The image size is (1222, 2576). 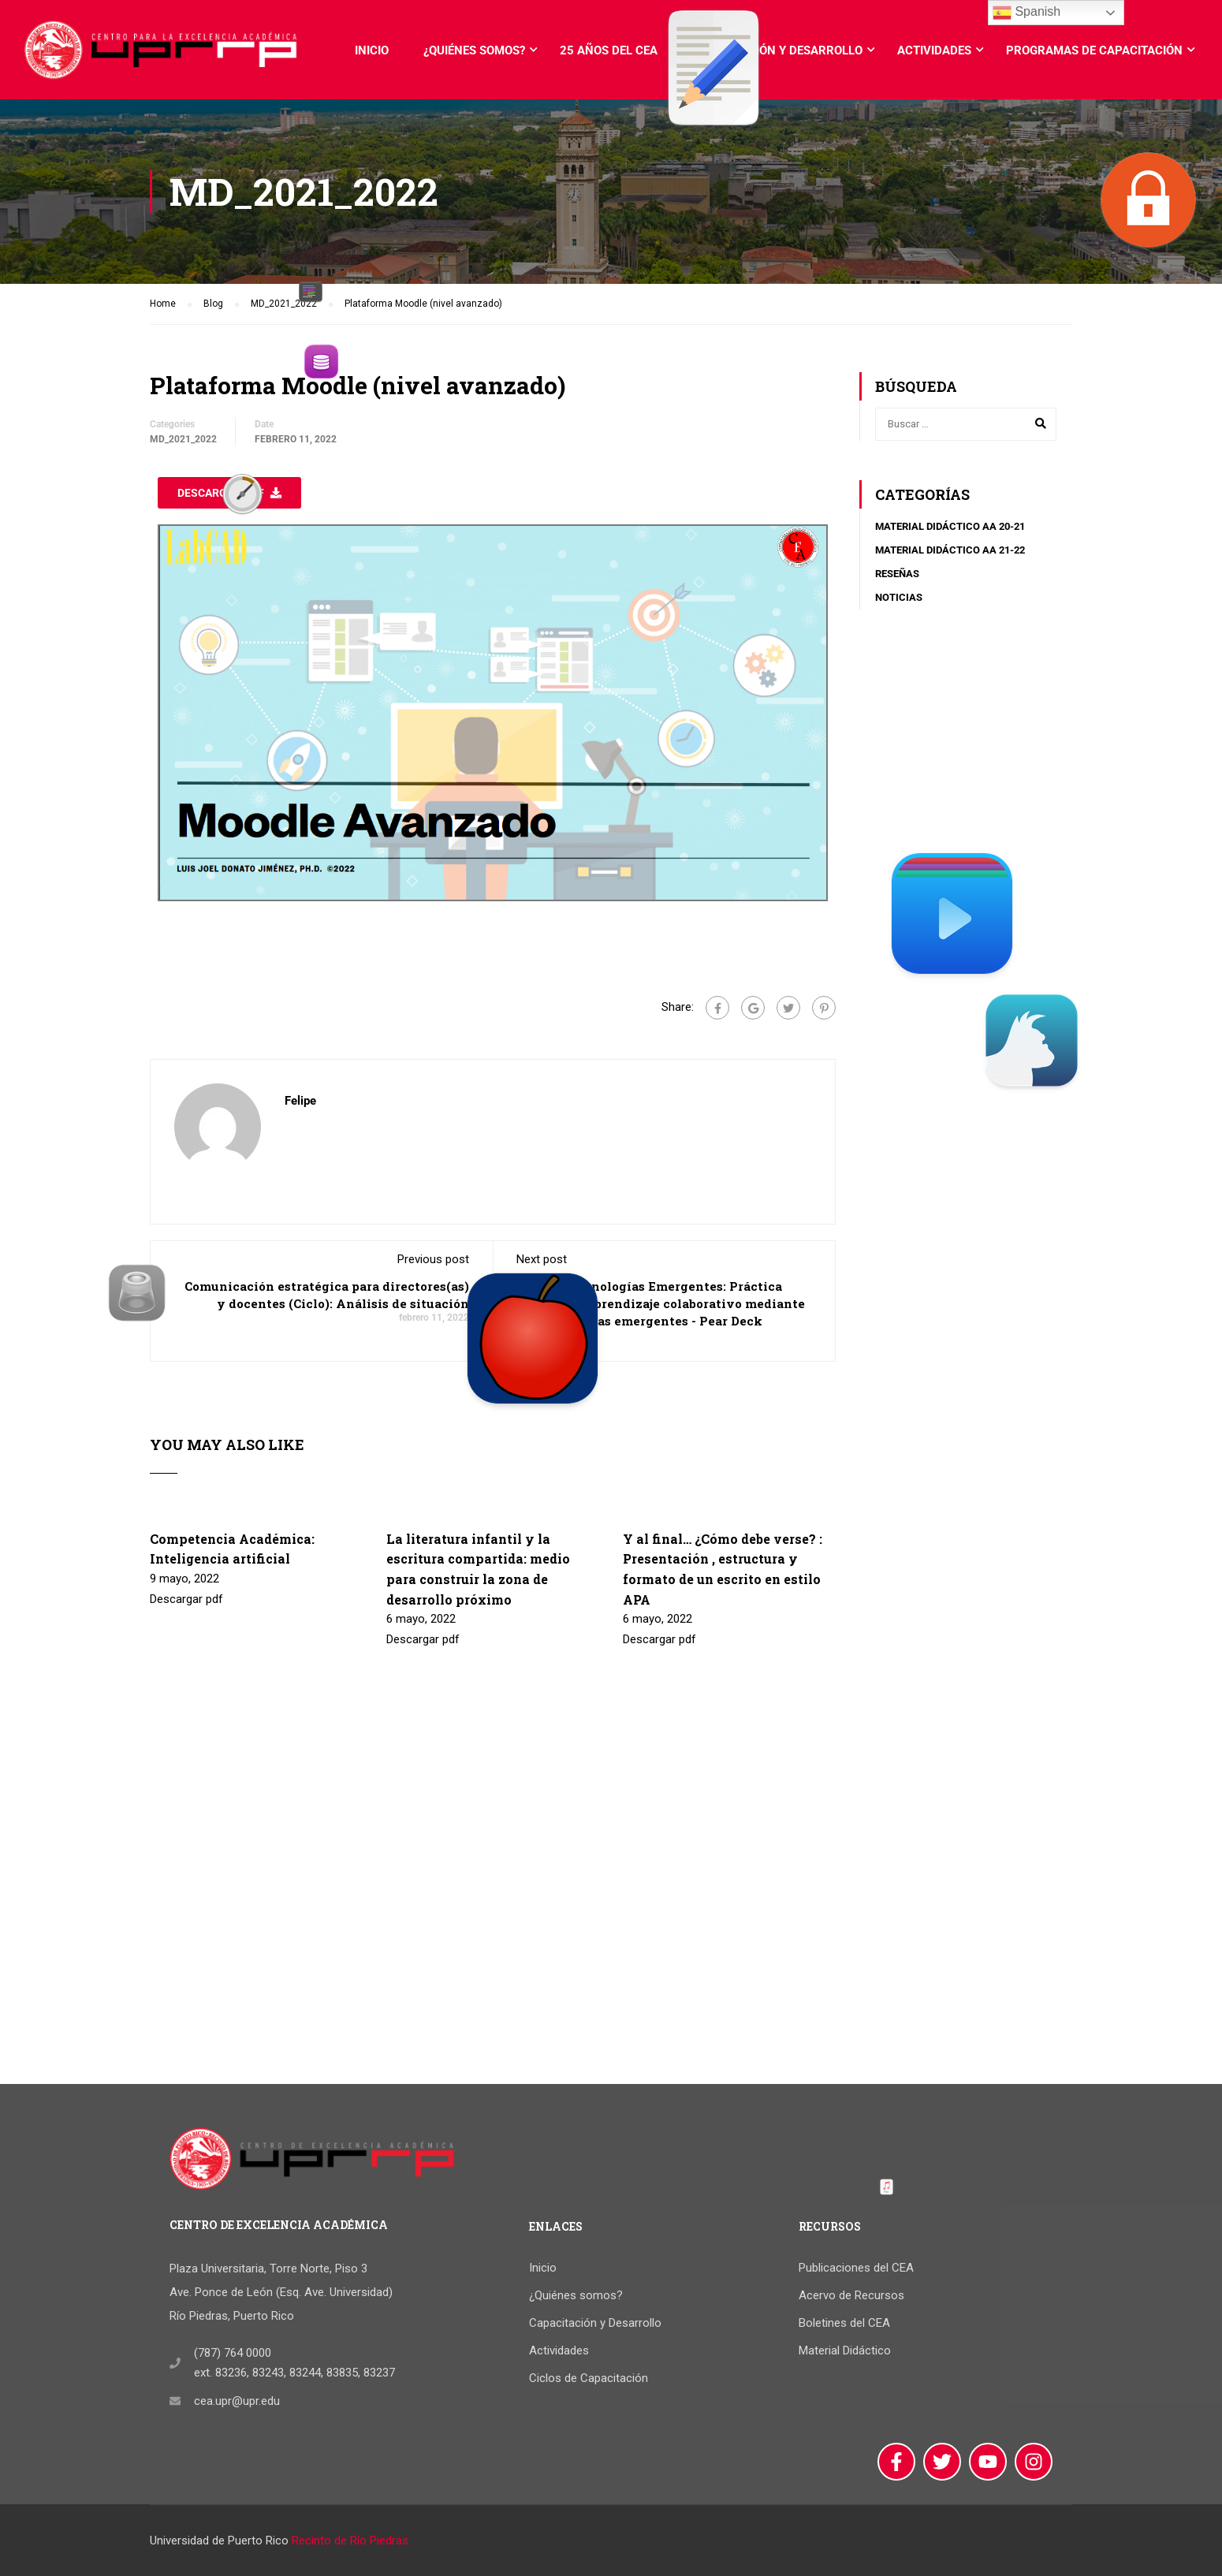 I want to click on open calligra stage presentation app, so click(x=952, y=913).